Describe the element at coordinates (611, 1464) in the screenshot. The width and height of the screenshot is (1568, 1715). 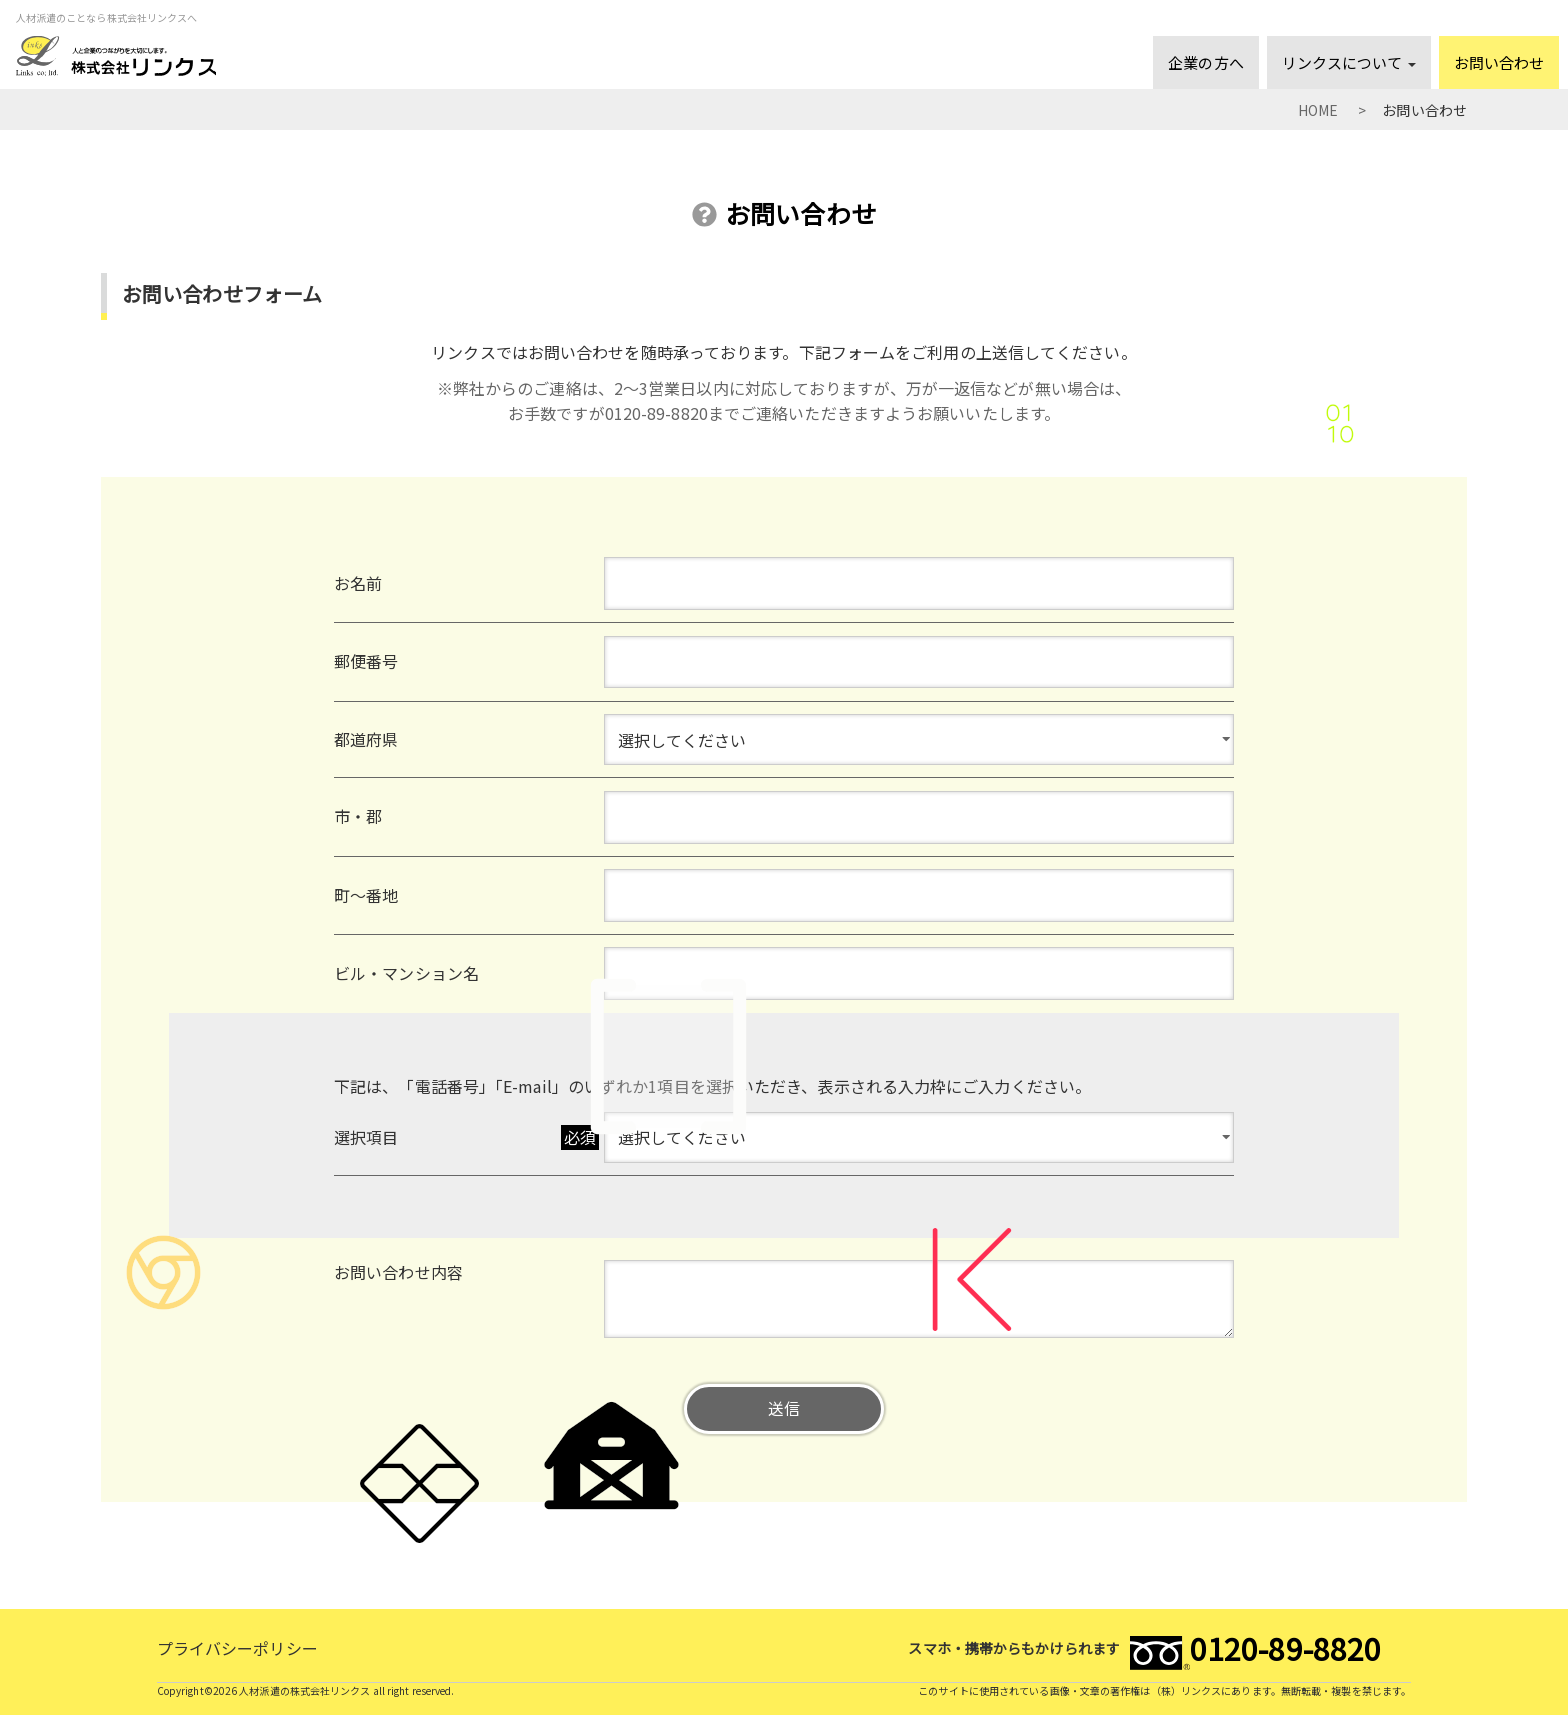
I see `access farm or agricultural settings` at that location.